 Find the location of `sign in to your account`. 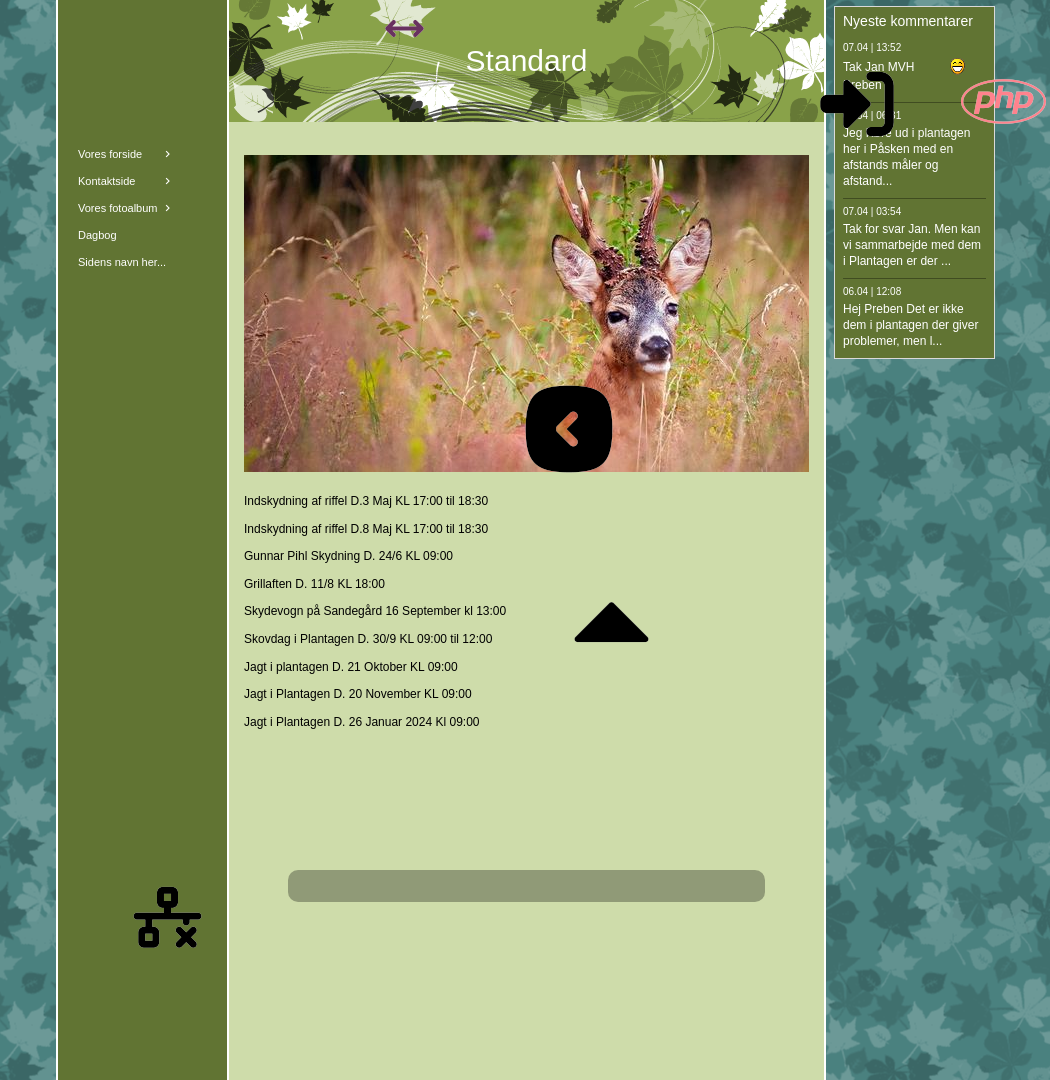

sign in to your account is located at coordinates (857, 104).